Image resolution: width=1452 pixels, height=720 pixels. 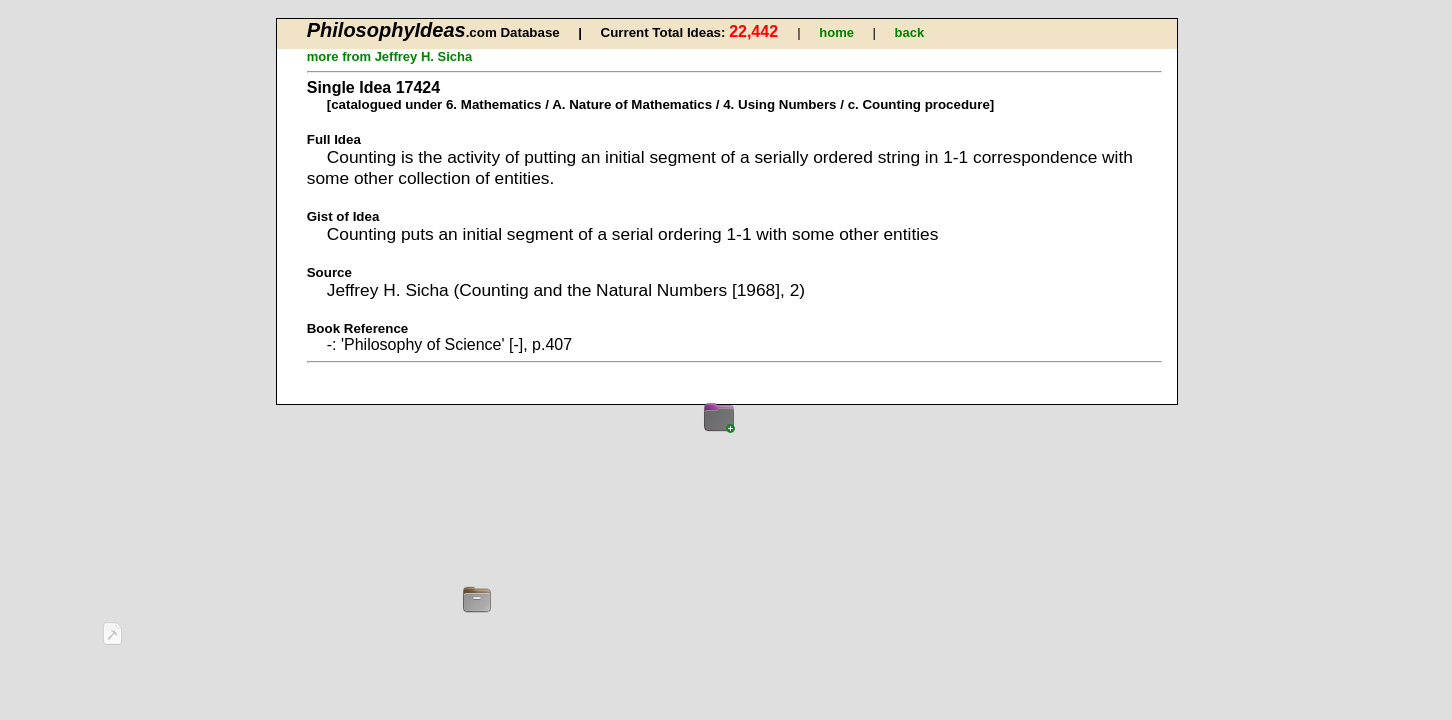 I want to click on open the file manager application, so click(x=477, y=599).